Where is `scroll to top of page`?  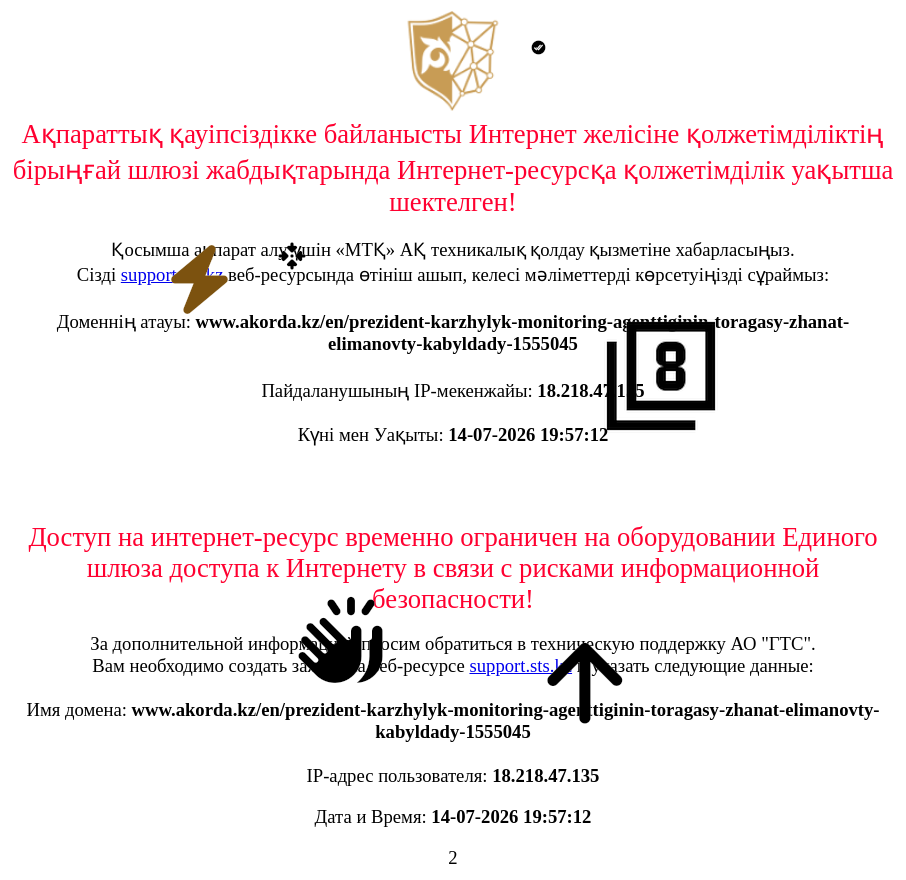
scroll to top of page is located at coordinates (583, 686).